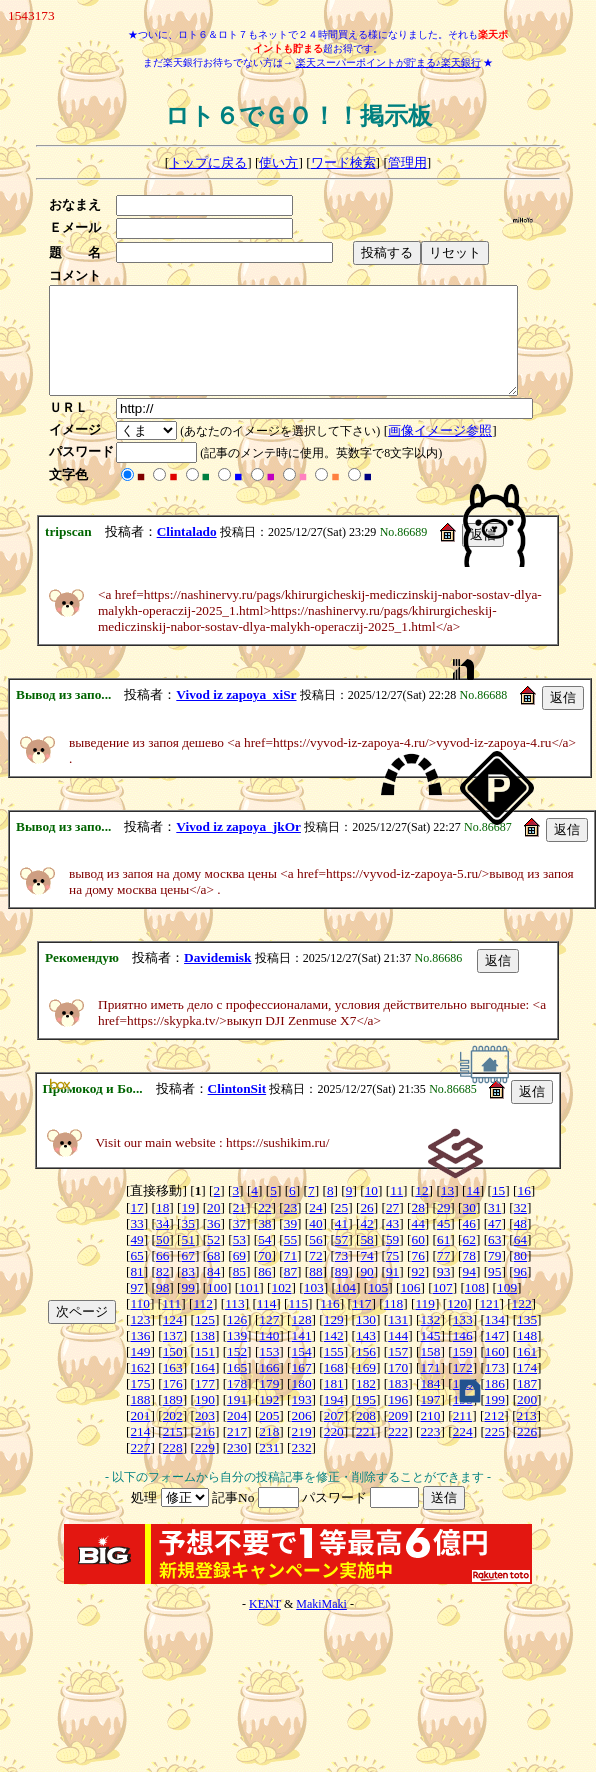 Image resolution: width=596 pixels, height=1772 pixels. Describe the element at coordinates (523, 220) in the screenshot. I see `visit miHoYo's official website or portal` at that location.